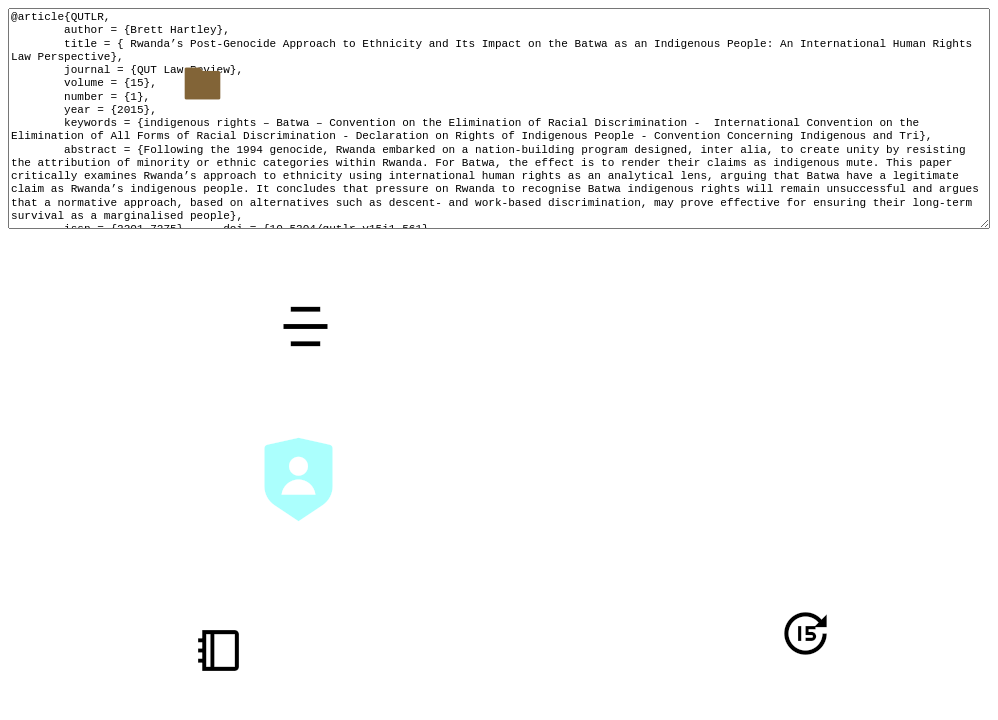 Image resolution: width=998 pixels, height=720 pixels. I want to click on access user privacy or security settings, so click(298, 479).